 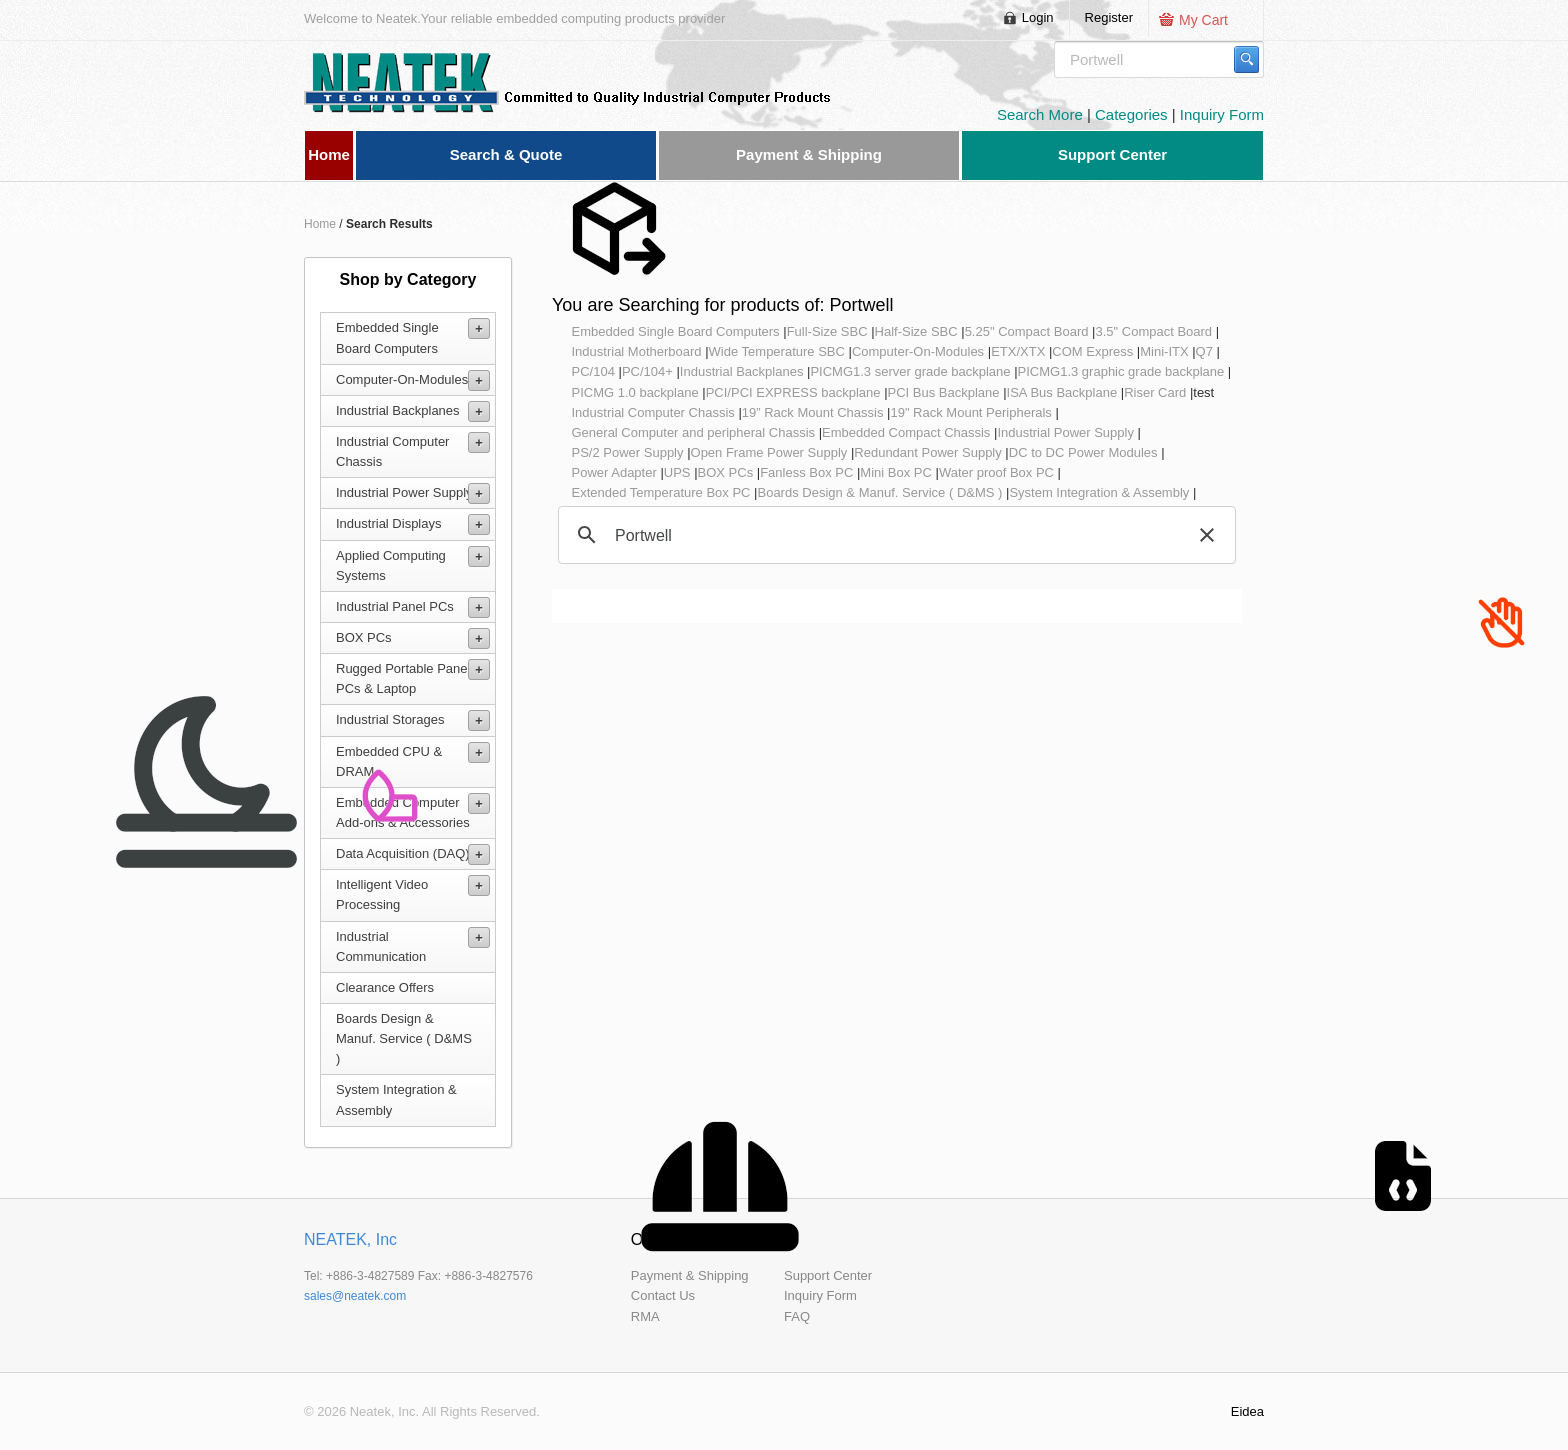 What do you see at coordinates (206, 786) in the screenshot?
I see `indicates hazy or foggy nighttime weather conditions` at bounding box center [206, 786].